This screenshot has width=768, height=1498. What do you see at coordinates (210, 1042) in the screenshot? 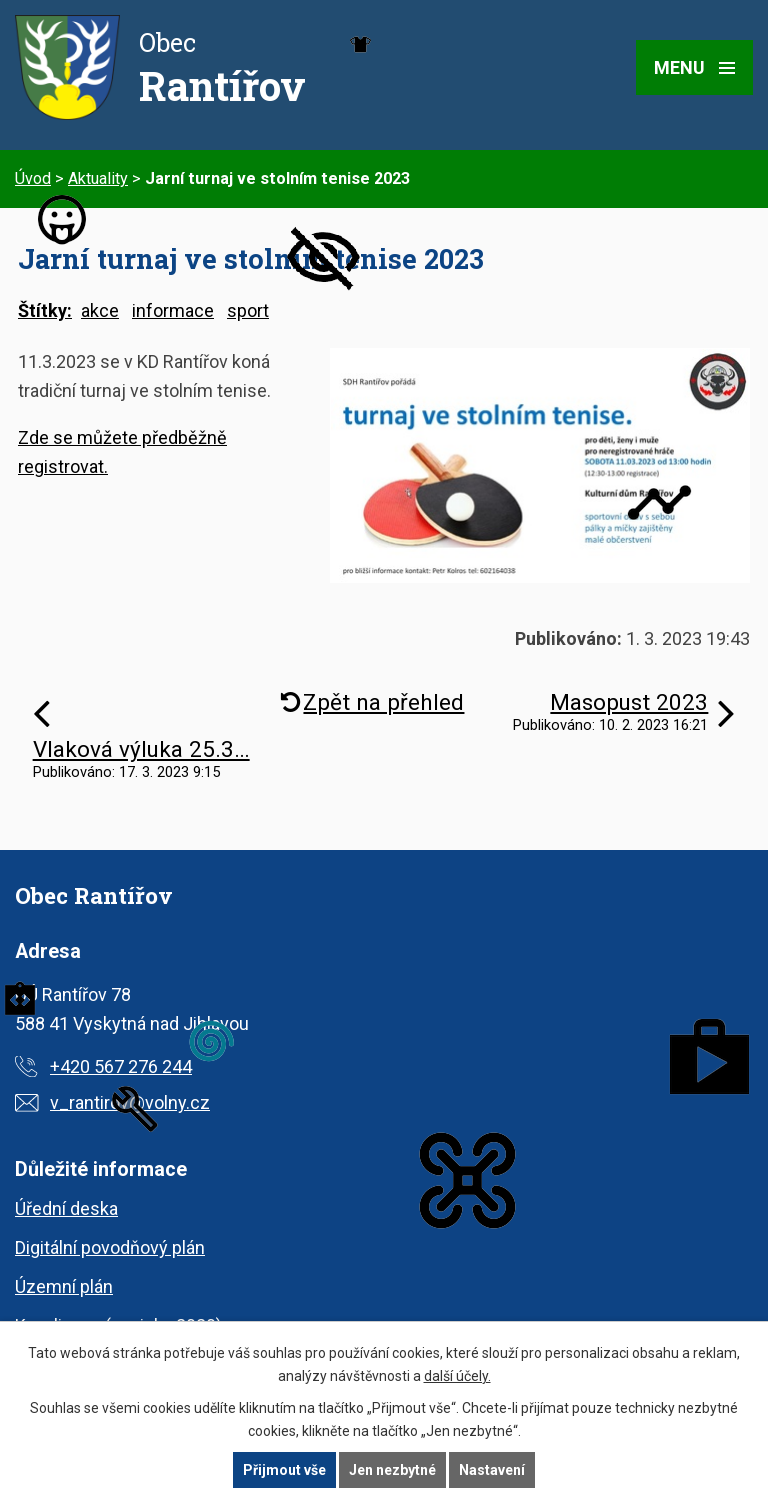
I see `indicates loading or processing in progress` at bounding box center [210, 1042].